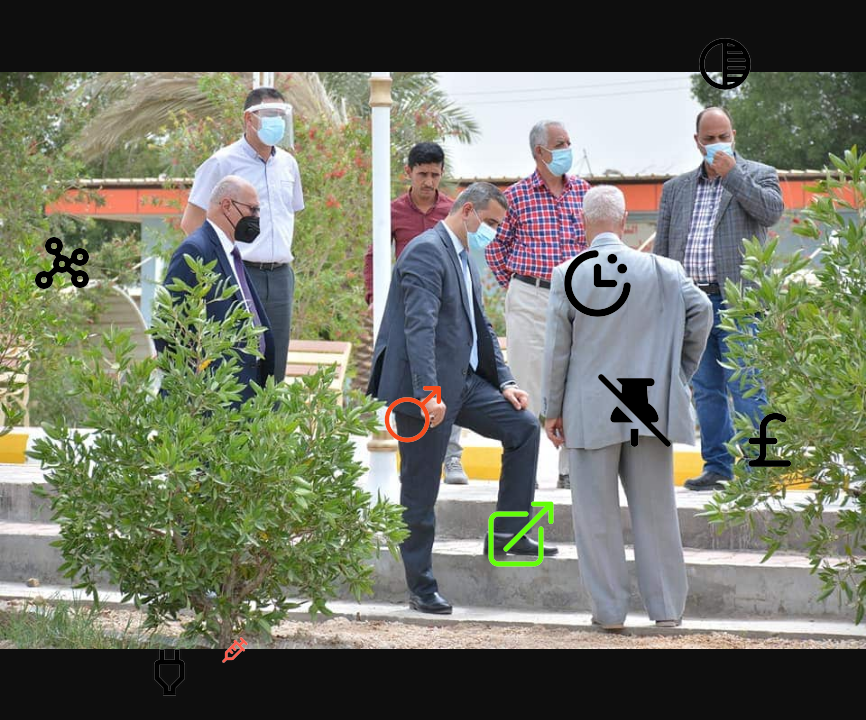  I want to click on unpin this item, so click(634, 410).